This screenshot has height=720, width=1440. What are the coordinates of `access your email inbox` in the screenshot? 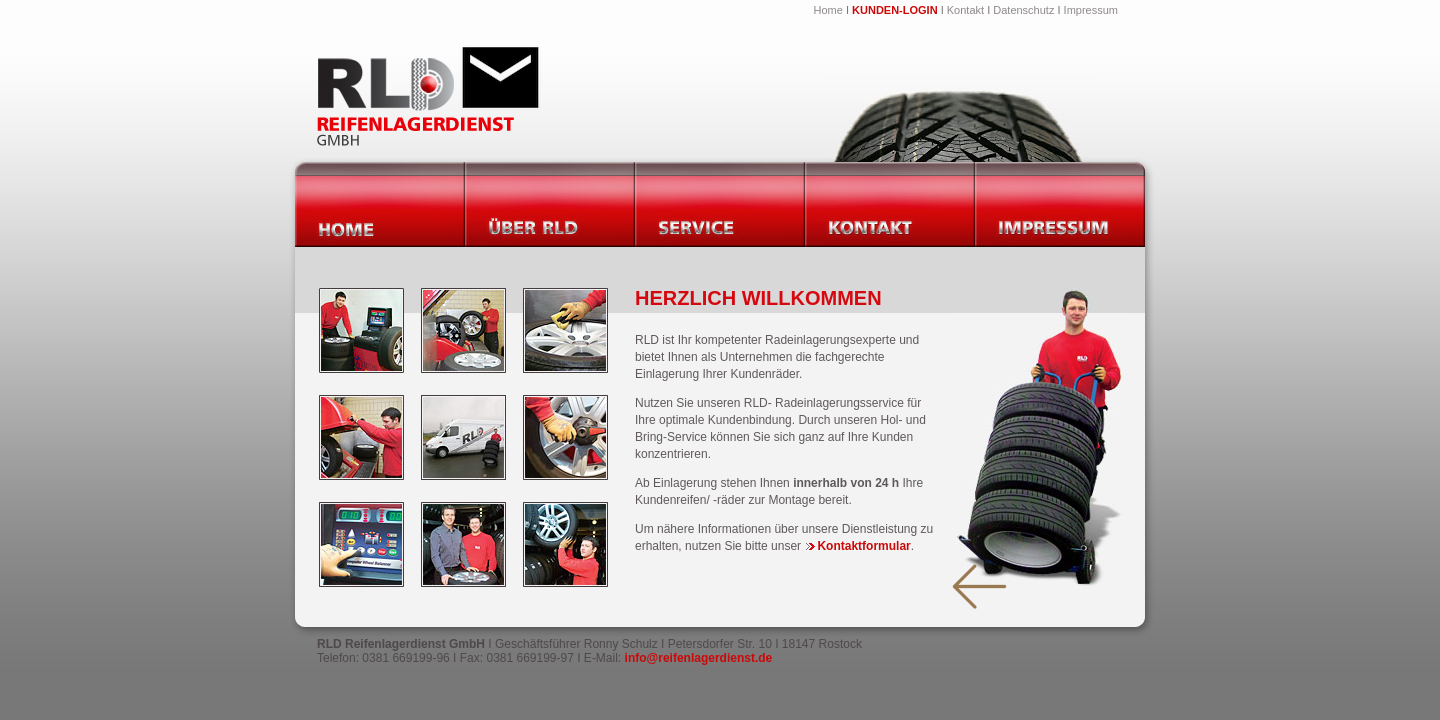 It's located at (500, 77).